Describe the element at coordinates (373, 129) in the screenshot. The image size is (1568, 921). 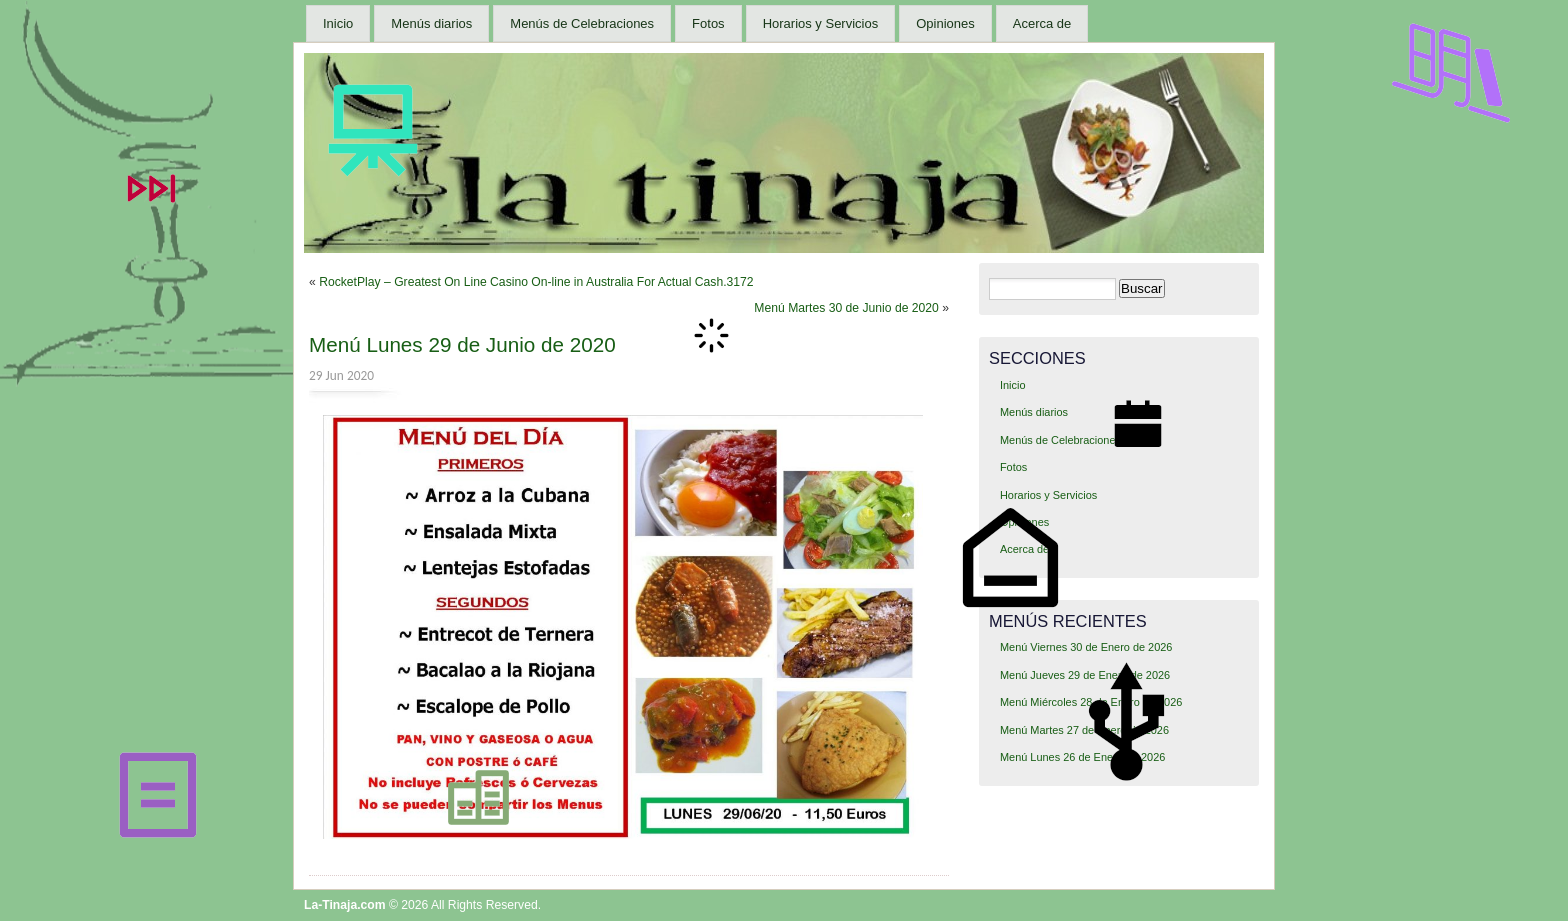
I see `create a new artboard` at that location.